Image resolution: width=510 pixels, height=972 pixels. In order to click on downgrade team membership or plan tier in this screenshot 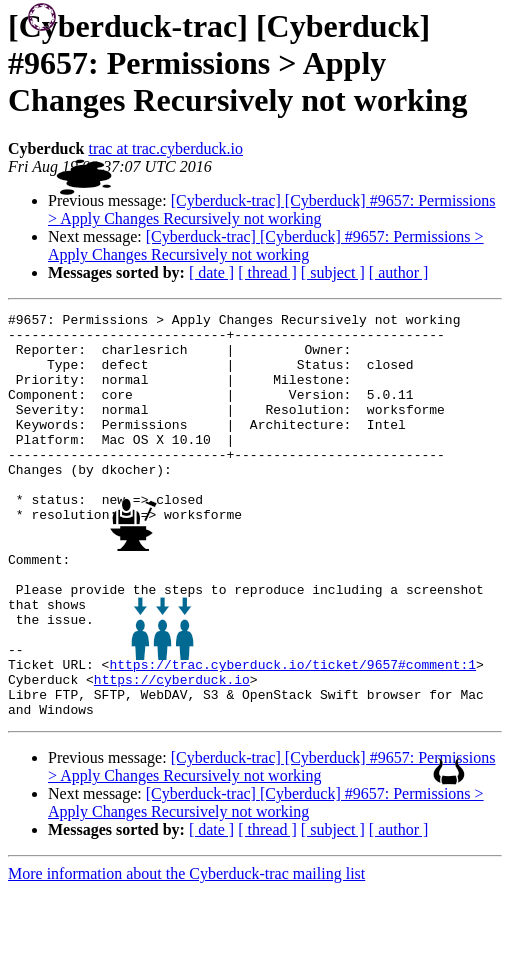, I will do `click(162, 628)`.